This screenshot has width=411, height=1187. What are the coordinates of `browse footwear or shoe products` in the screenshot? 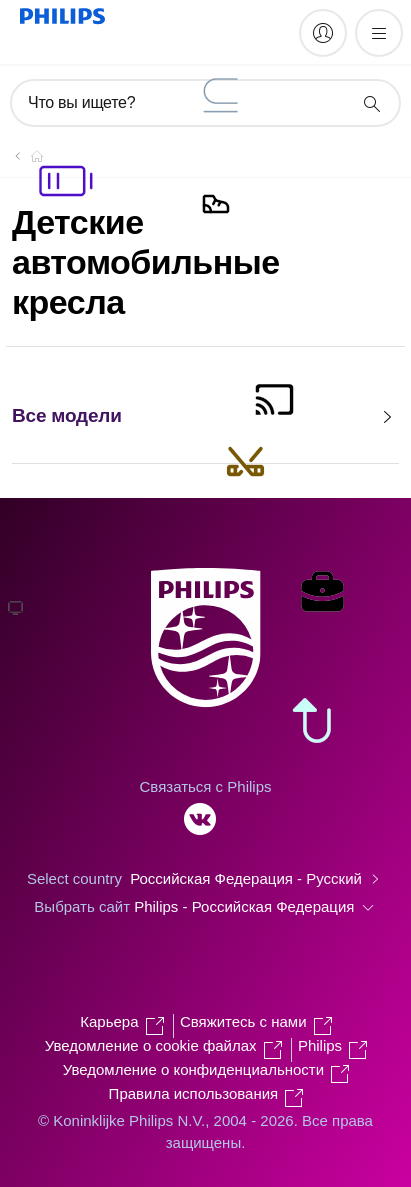 It's located at (216, 204).